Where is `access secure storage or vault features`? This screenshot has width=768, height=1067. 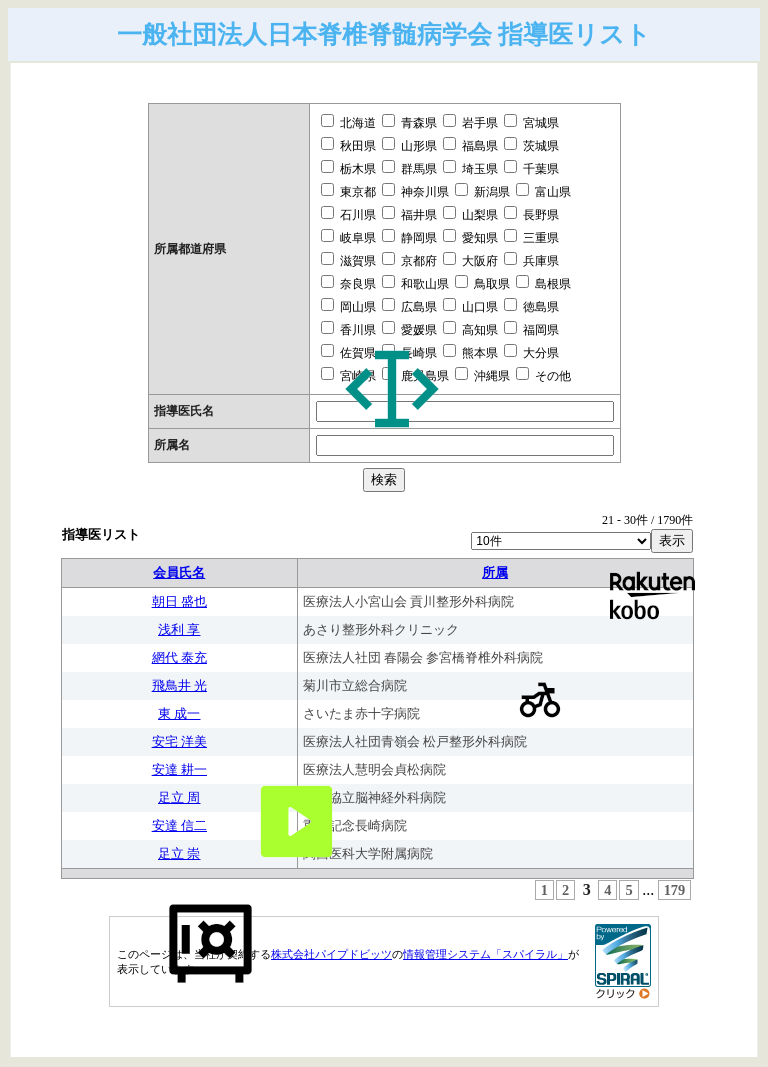 access secure storage or vault features is located at coordinates (210, 941).